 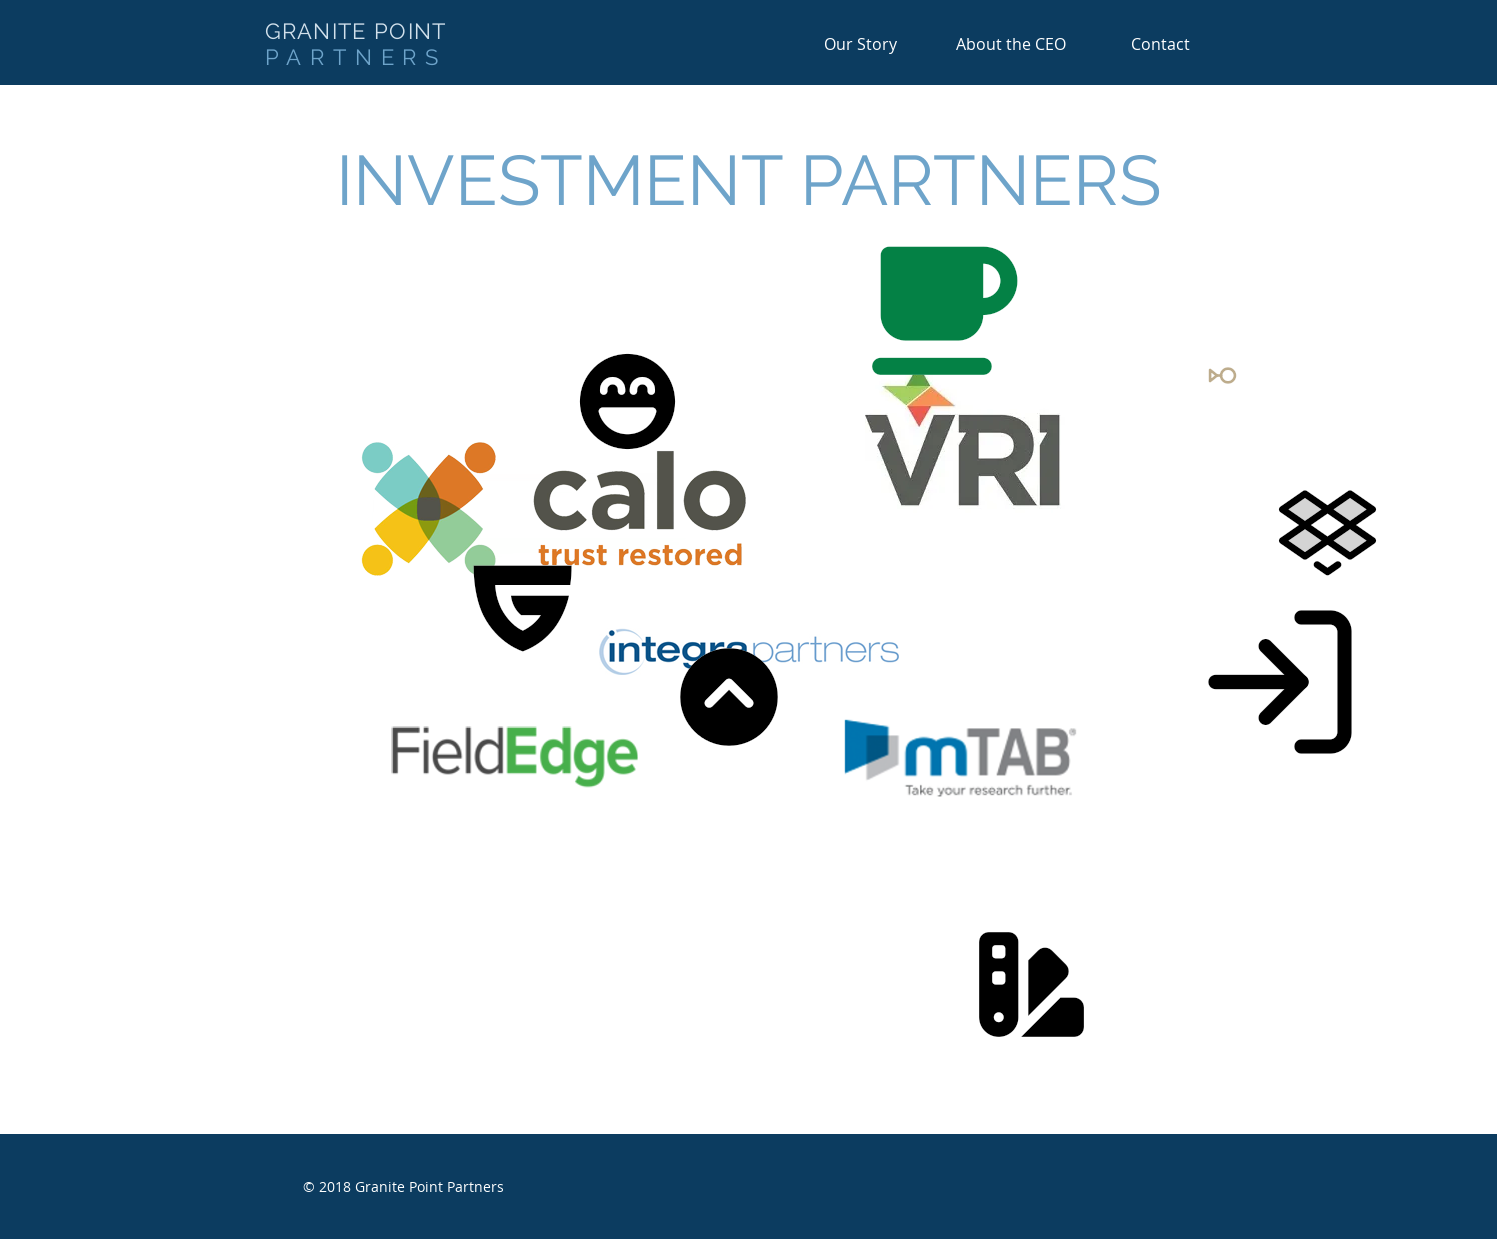 What do you see at coordinates (940, 306) in the screenshot?
I see `find nearby coffee shops or cafés` at bounding box center [940, 306].